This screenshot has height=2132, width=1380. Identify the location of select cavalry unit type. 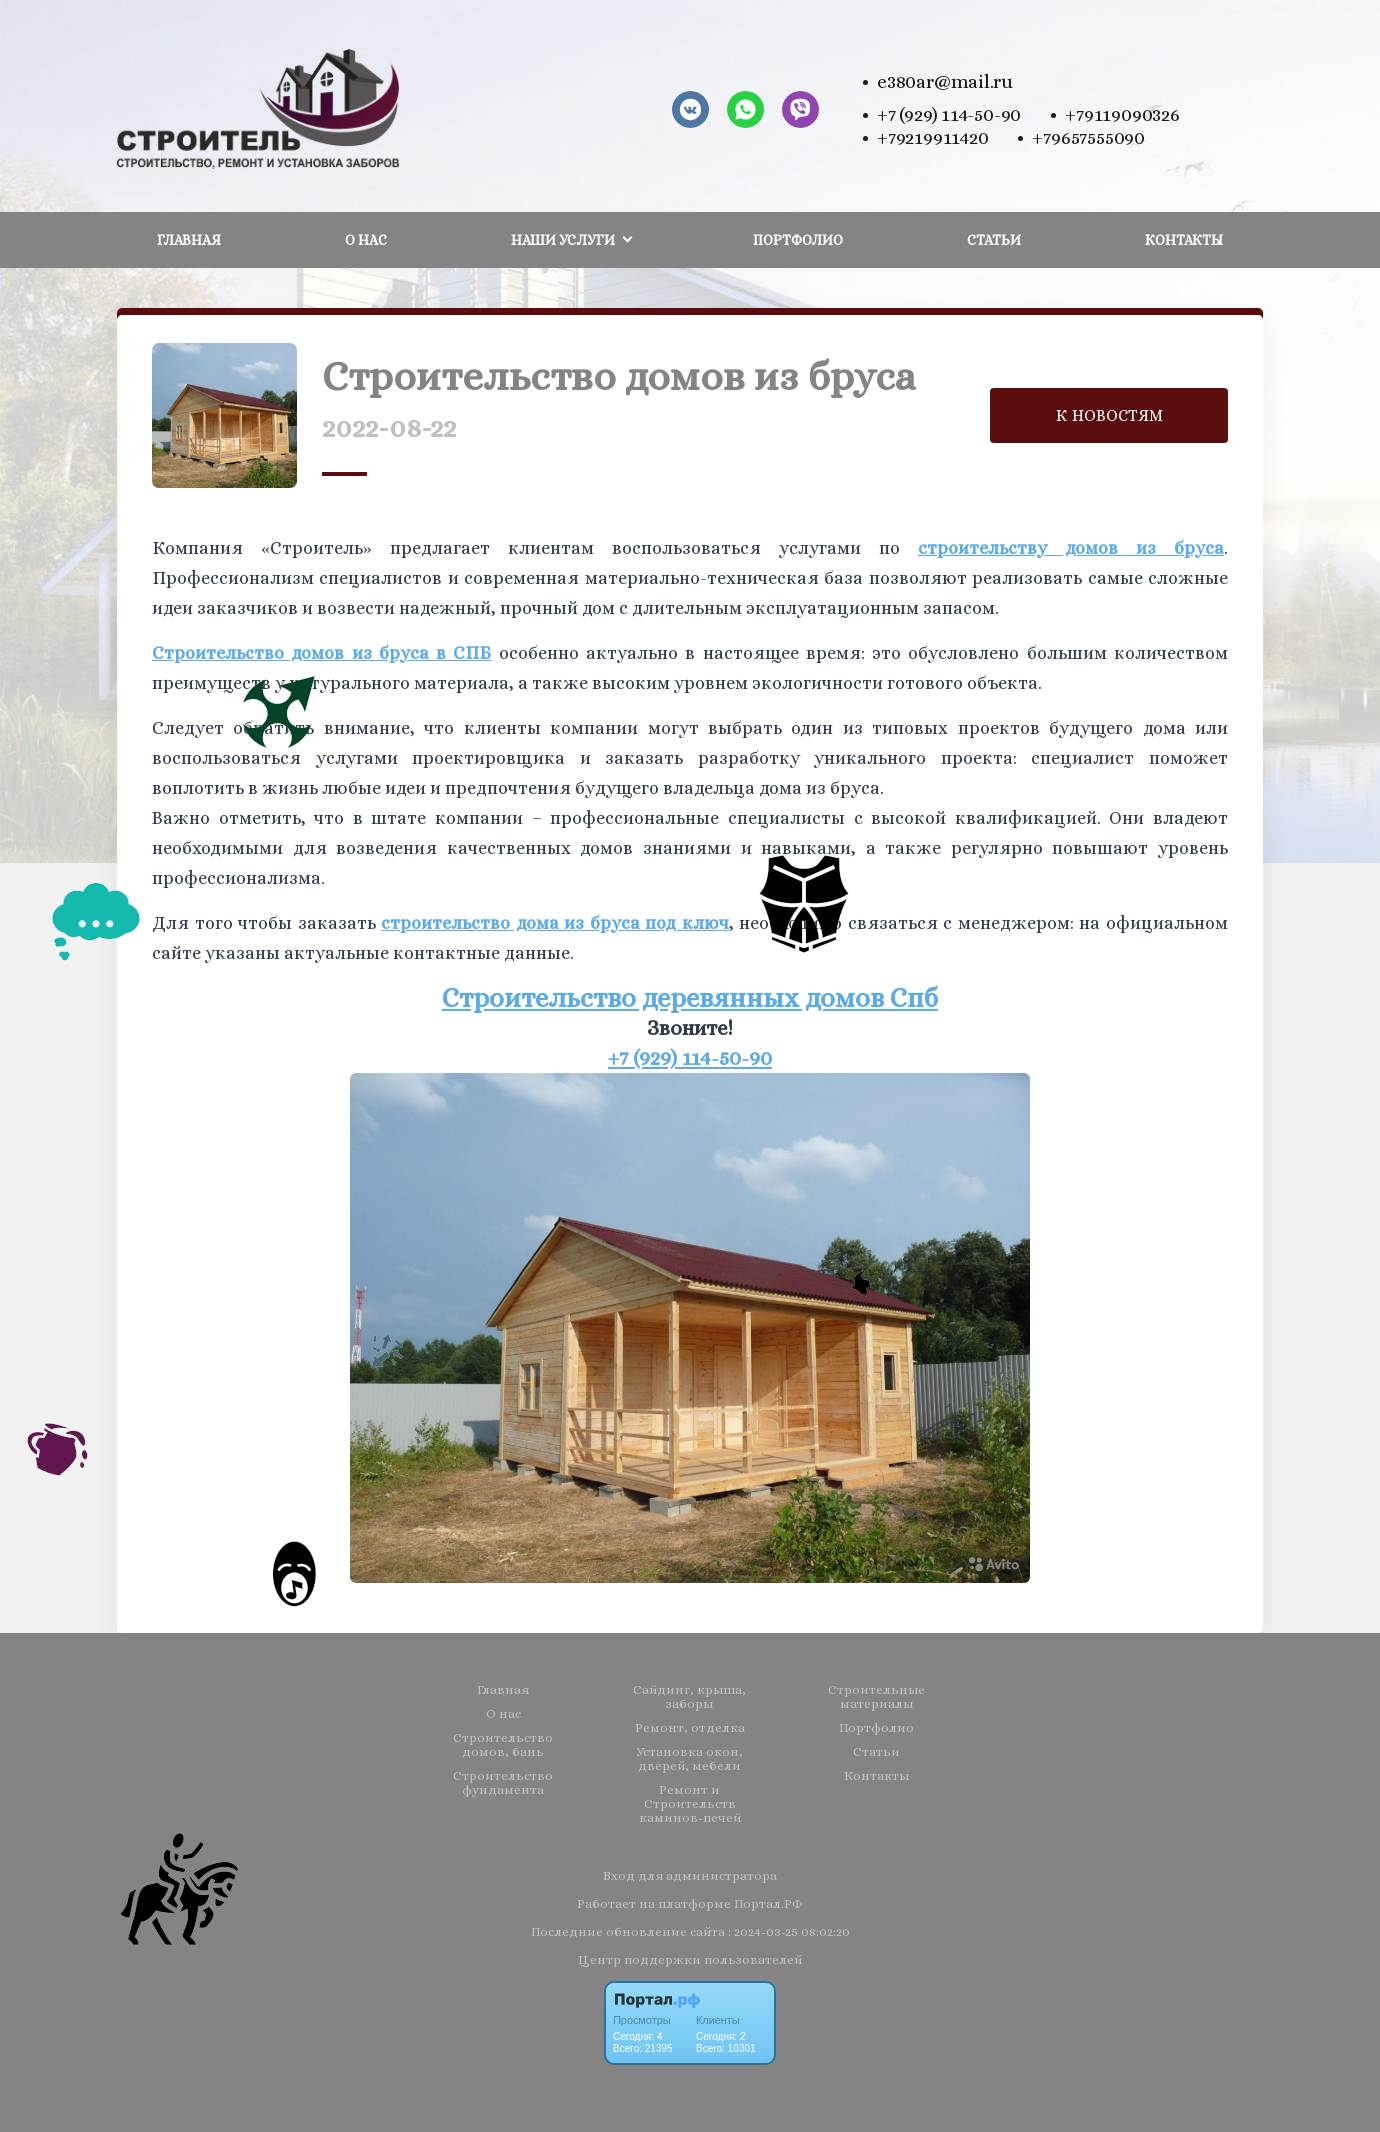
(179, 1889).